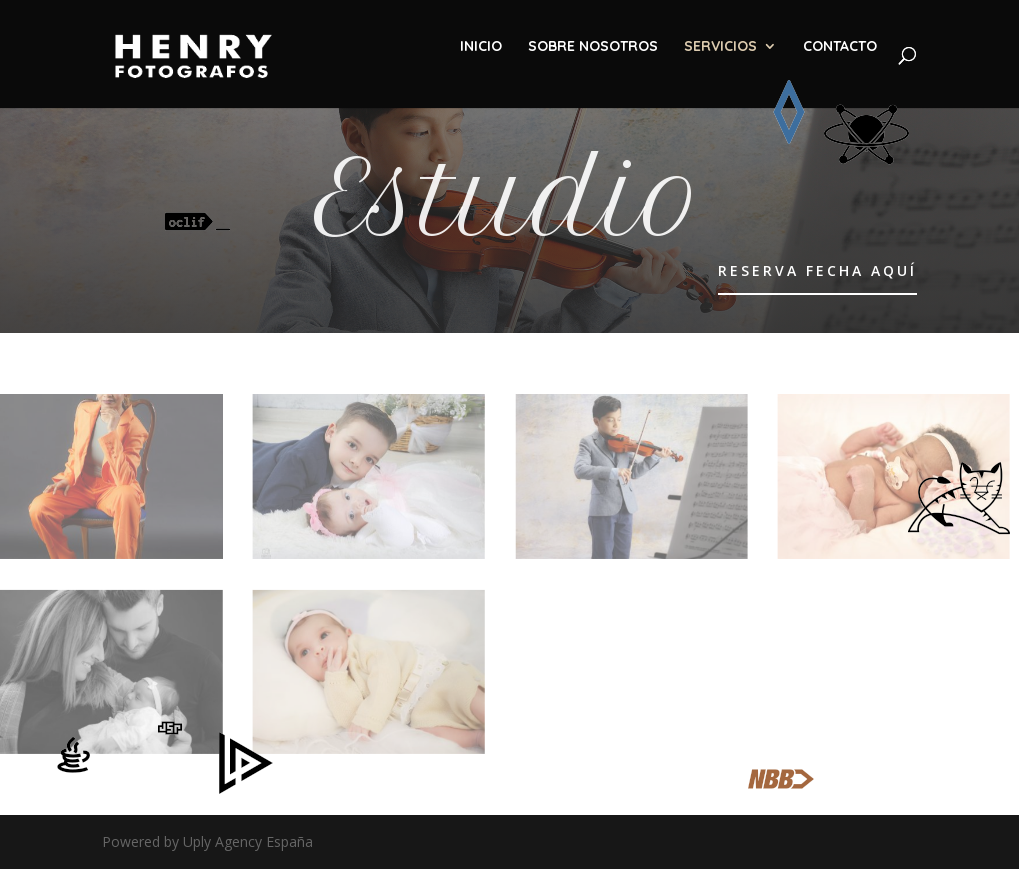  Describe the element at coordinates (789, 112) in the screenshot. I see `private division game publisher logo` at that location.